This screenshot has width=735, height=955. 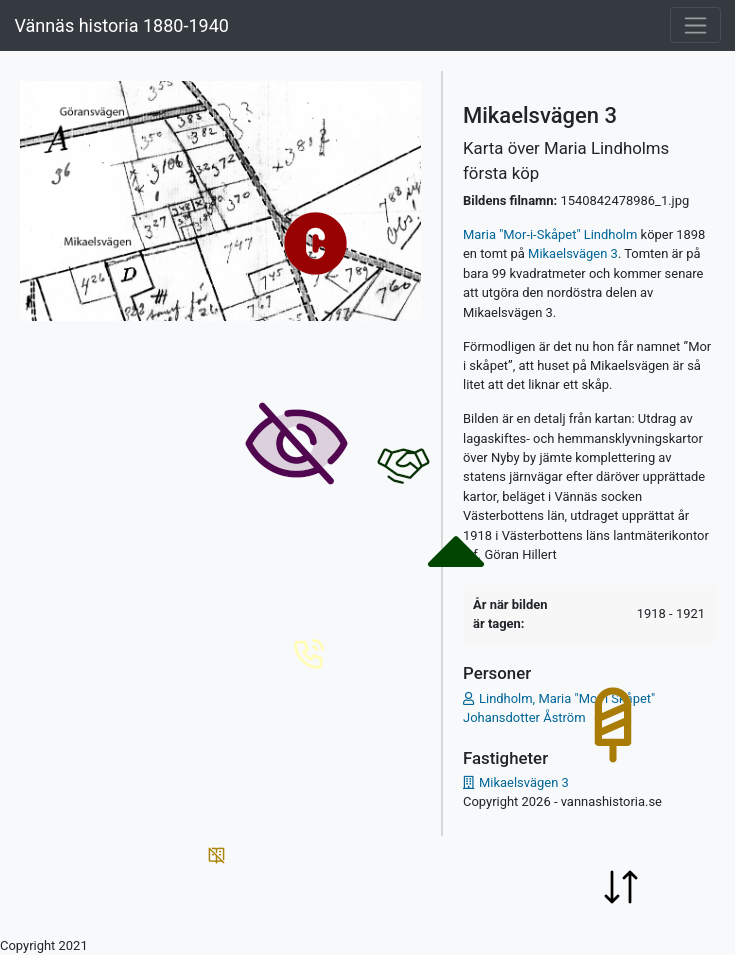 What do you see at coordinates (315, 243) in the screenshot?
I see `indicates copyright status` at bounding box center [315, 243].